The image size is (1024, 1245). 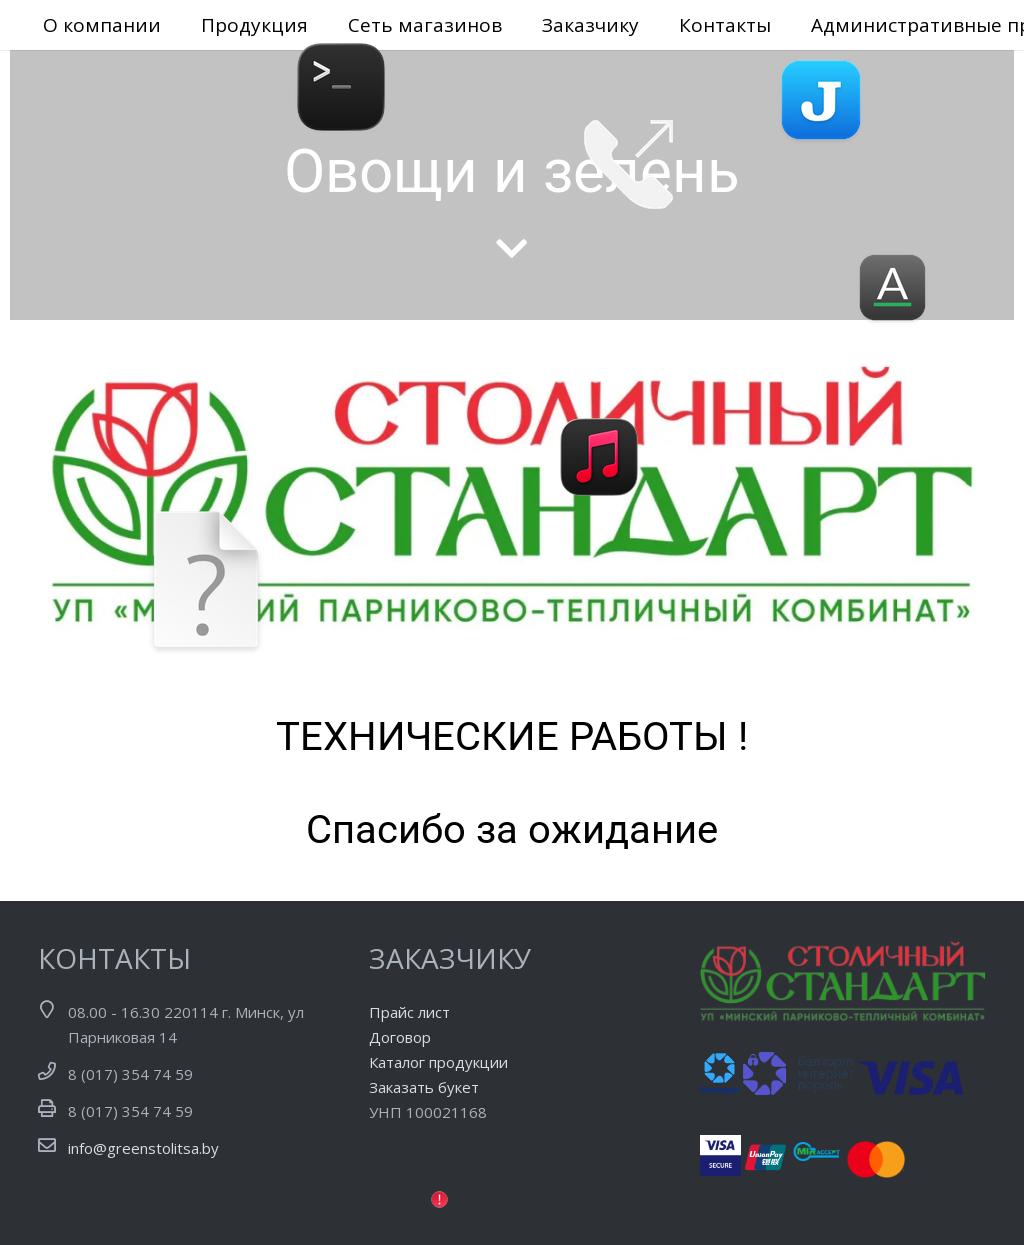 What do you see at coordinates (206, 582) in the screenshot?
I see `indicates an unrecognized file type` at bounding box center [206, 582].